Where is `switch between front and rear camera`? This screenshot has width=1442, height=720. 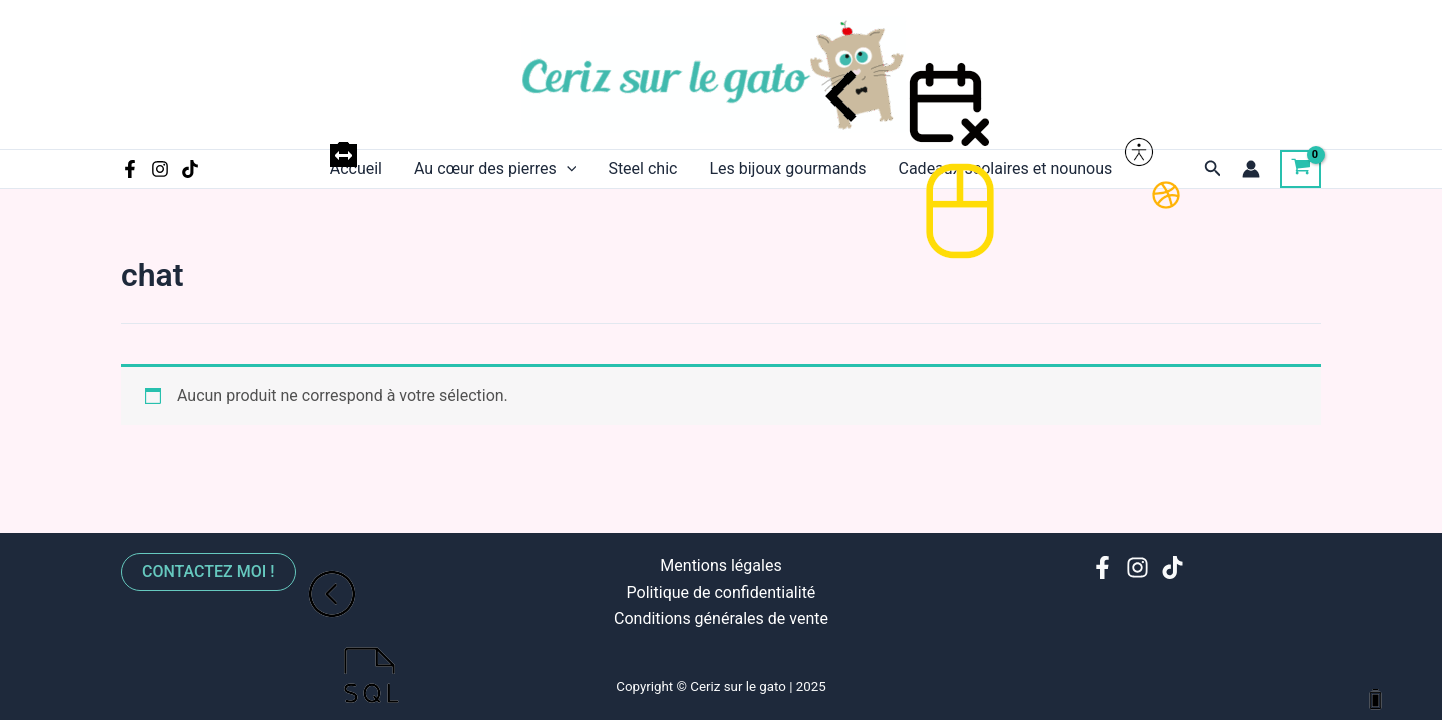
switch between front and rear camera is located at coordinates (343, 155).